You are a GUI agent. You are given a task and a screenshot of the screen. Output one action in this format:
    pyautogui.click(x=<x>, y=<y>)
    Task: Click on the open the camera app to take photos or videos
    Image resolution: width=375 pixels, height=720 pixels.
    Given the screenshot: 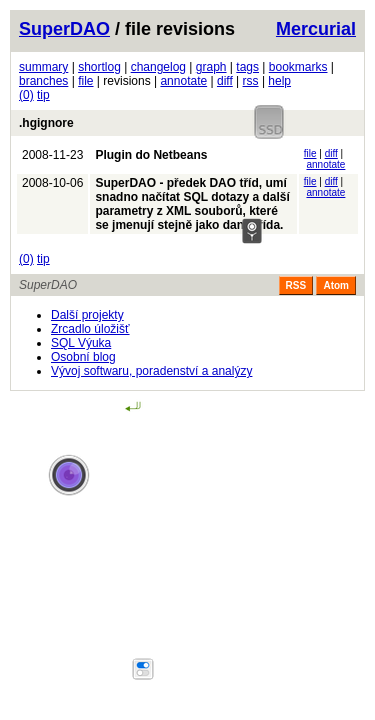 What is the action you would take?
    pyautogui.click(x=69, y=475)
    